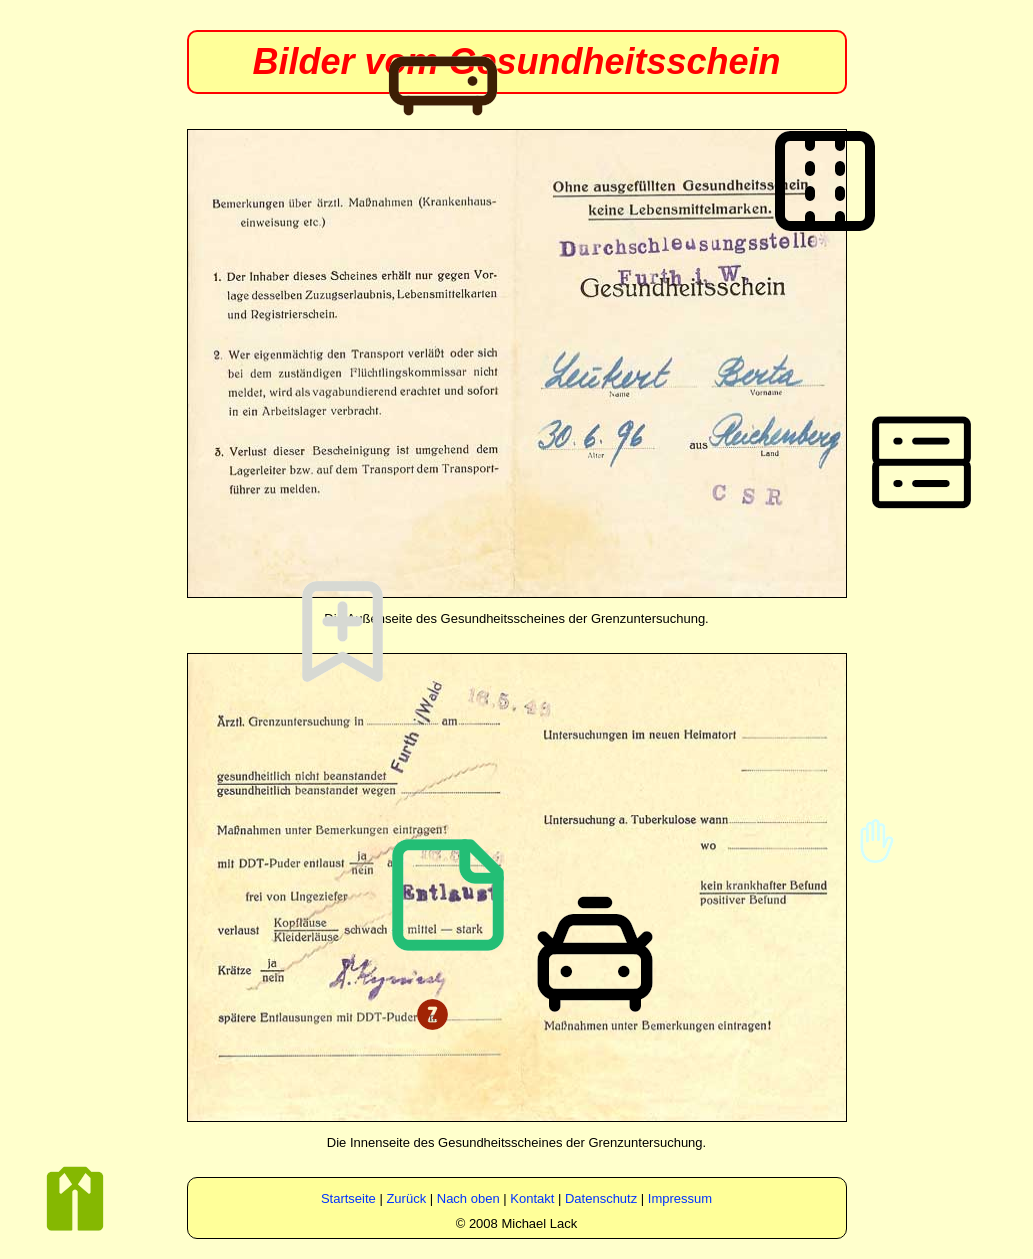 The width and height of the screenshot is (1033, 1259). What do you see at coordinates (448, 895) in the screenshot?
I see `create a new note` at bounding box center [448, 895].